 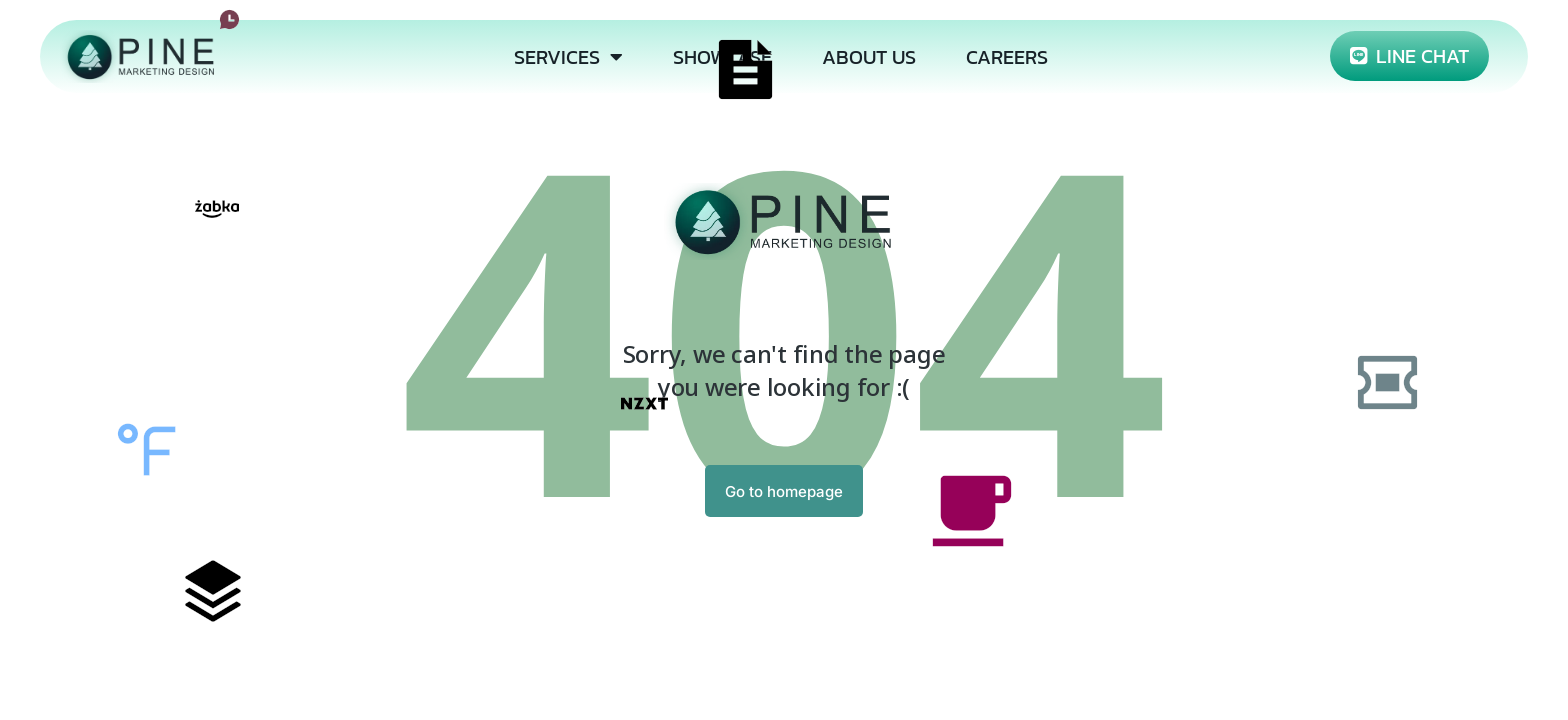 What do you see at coordinates (1387, 382) in the screenshot?
I see `view your tickets or passes` at bounding box center [1387, 382].